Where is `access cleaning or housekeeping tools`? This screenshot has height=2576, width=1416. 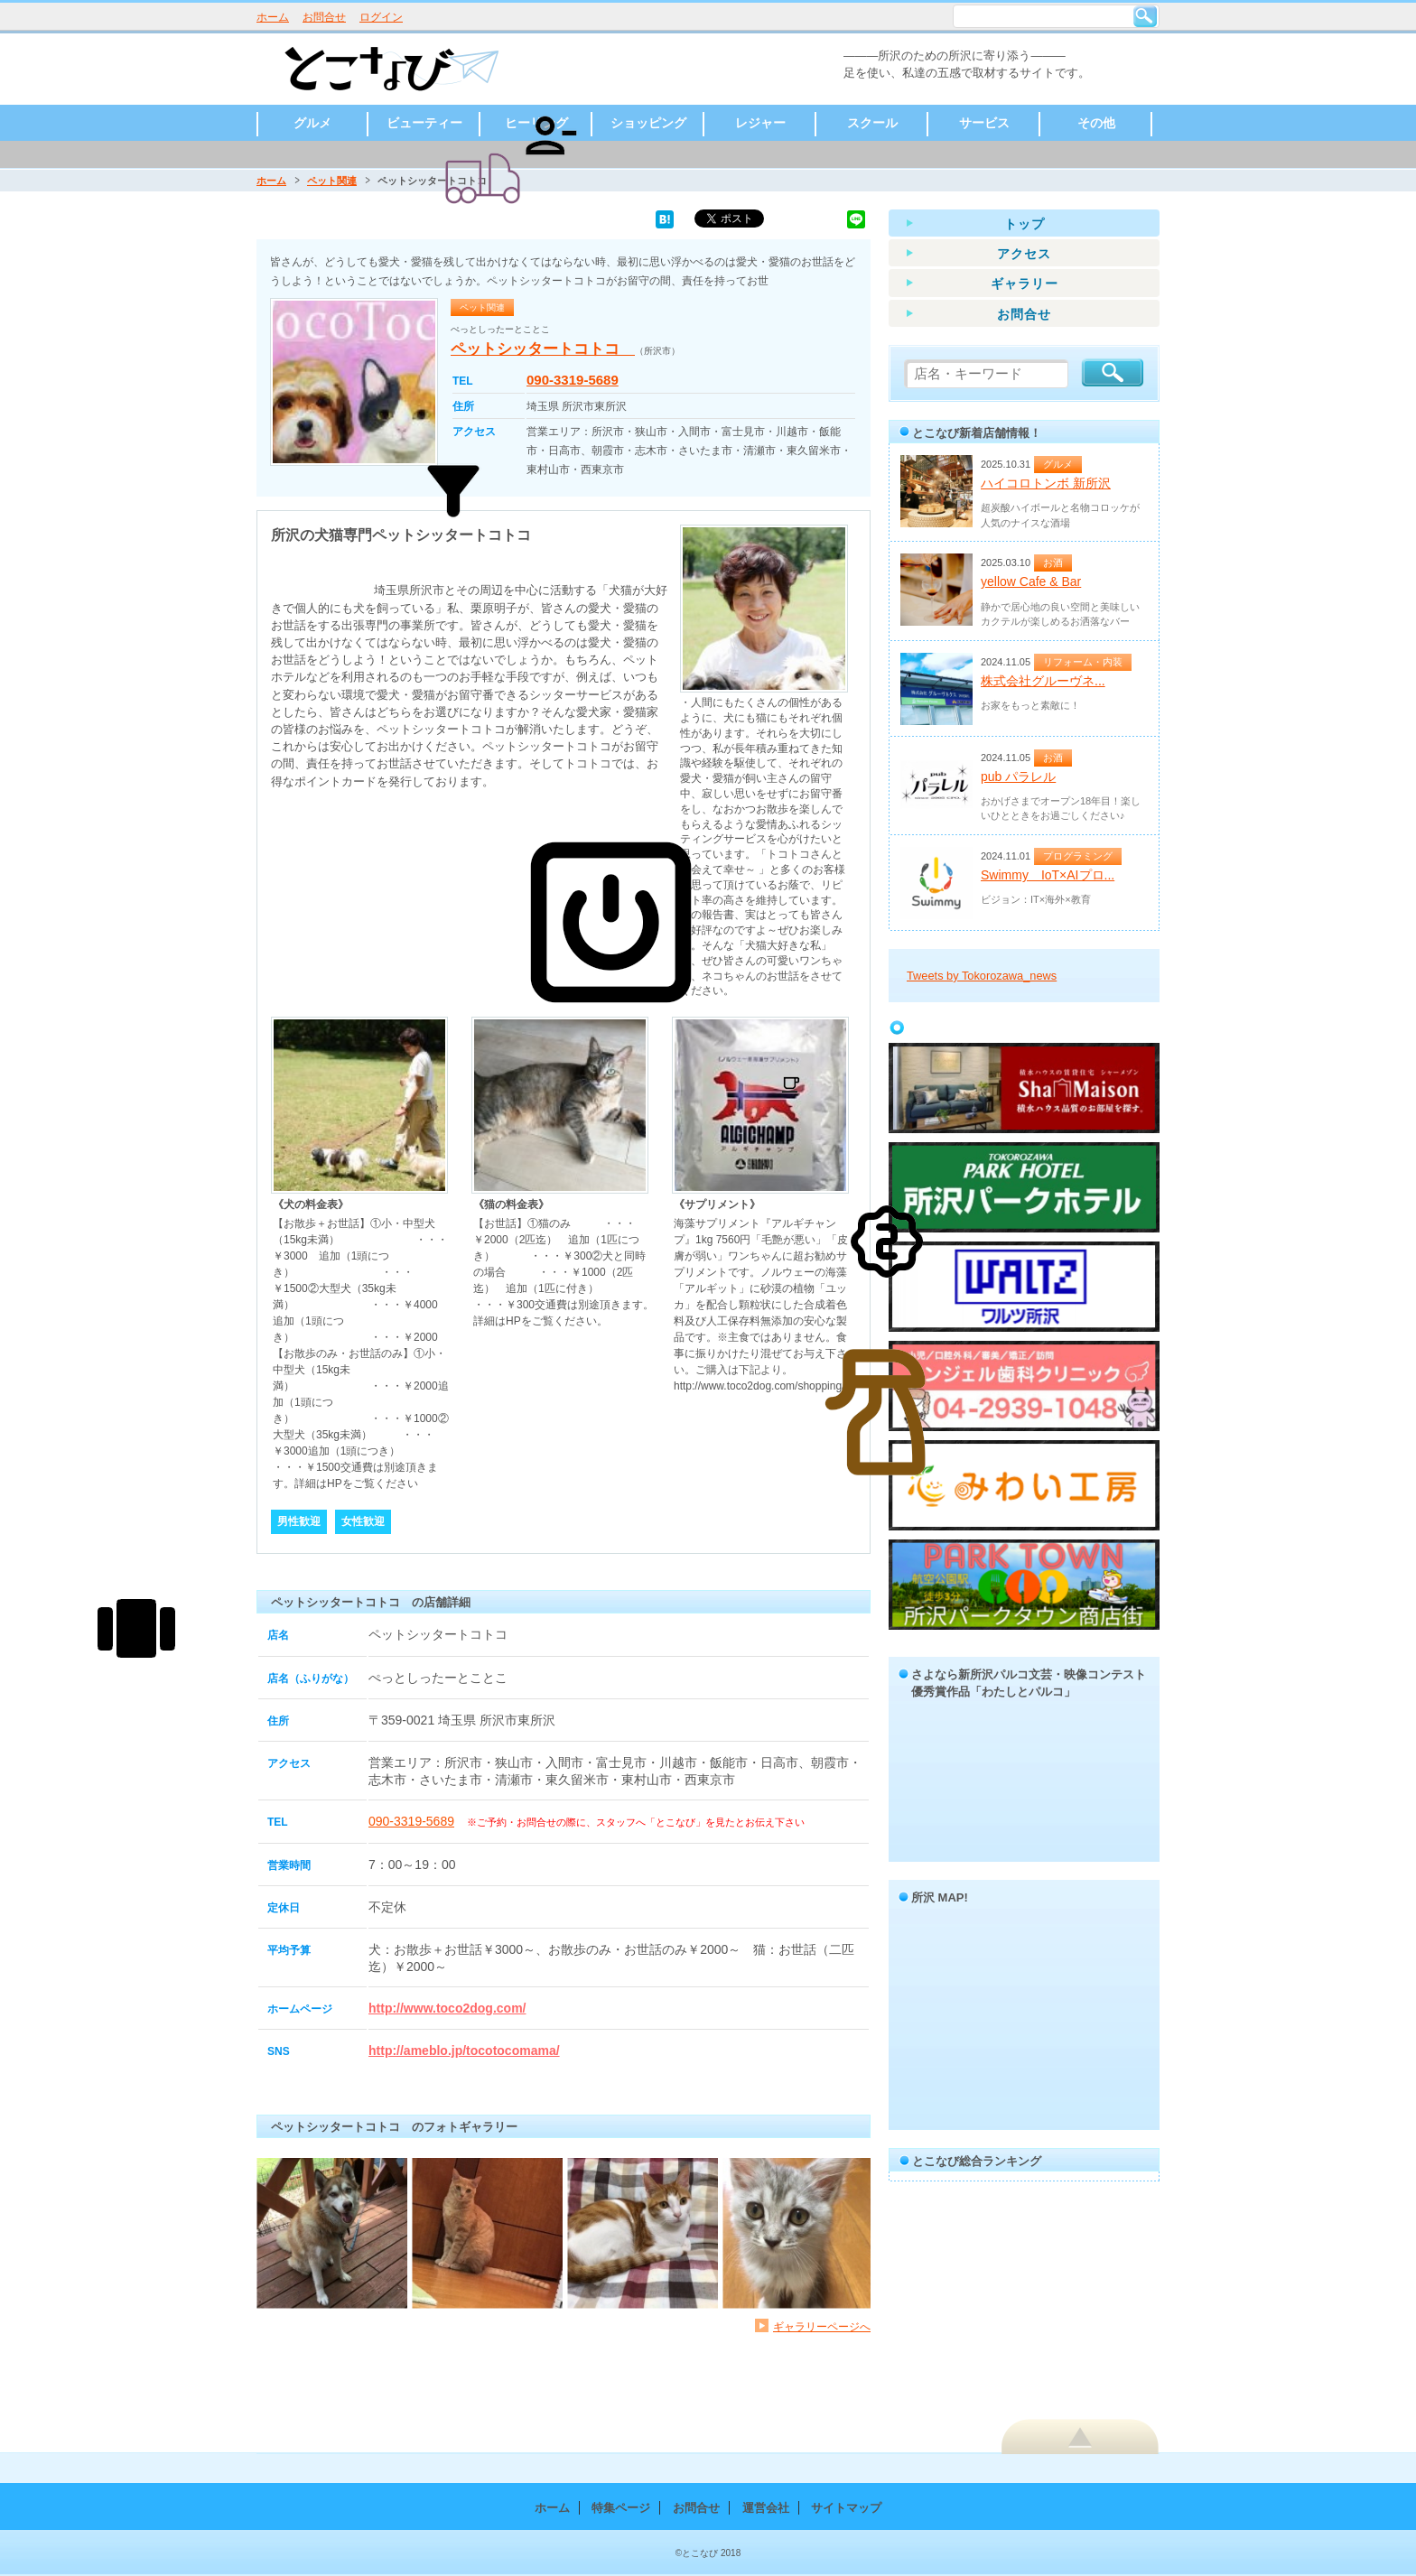 access cleaning or housekeeping tools is located at coordinates (880, 1412).